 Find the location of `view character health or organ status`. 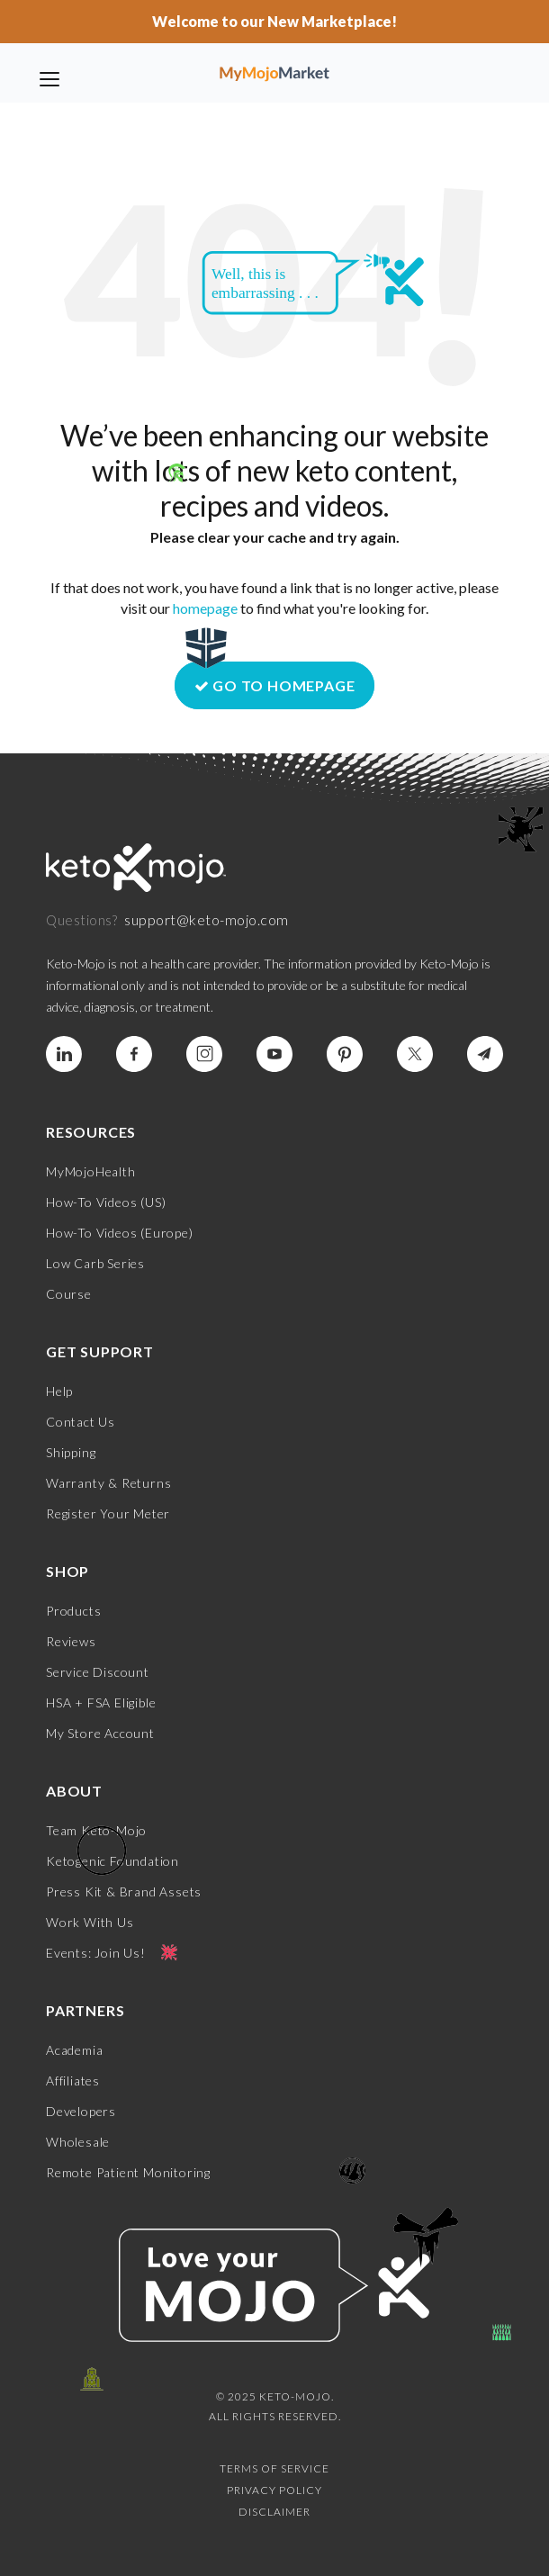

view character health or organ status is located at coordinates (520, 829).